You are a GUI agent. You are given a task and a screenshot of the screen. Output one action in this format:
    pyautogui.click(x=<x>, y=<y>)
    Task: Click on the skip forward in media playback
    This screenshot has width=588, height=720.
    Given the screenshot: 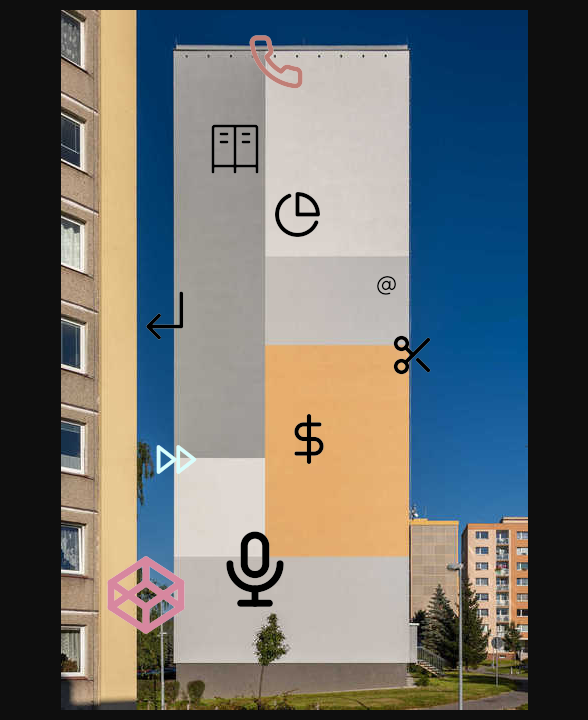 What is the action you would take?
    pyautogui.click(x=176, y=459)
    